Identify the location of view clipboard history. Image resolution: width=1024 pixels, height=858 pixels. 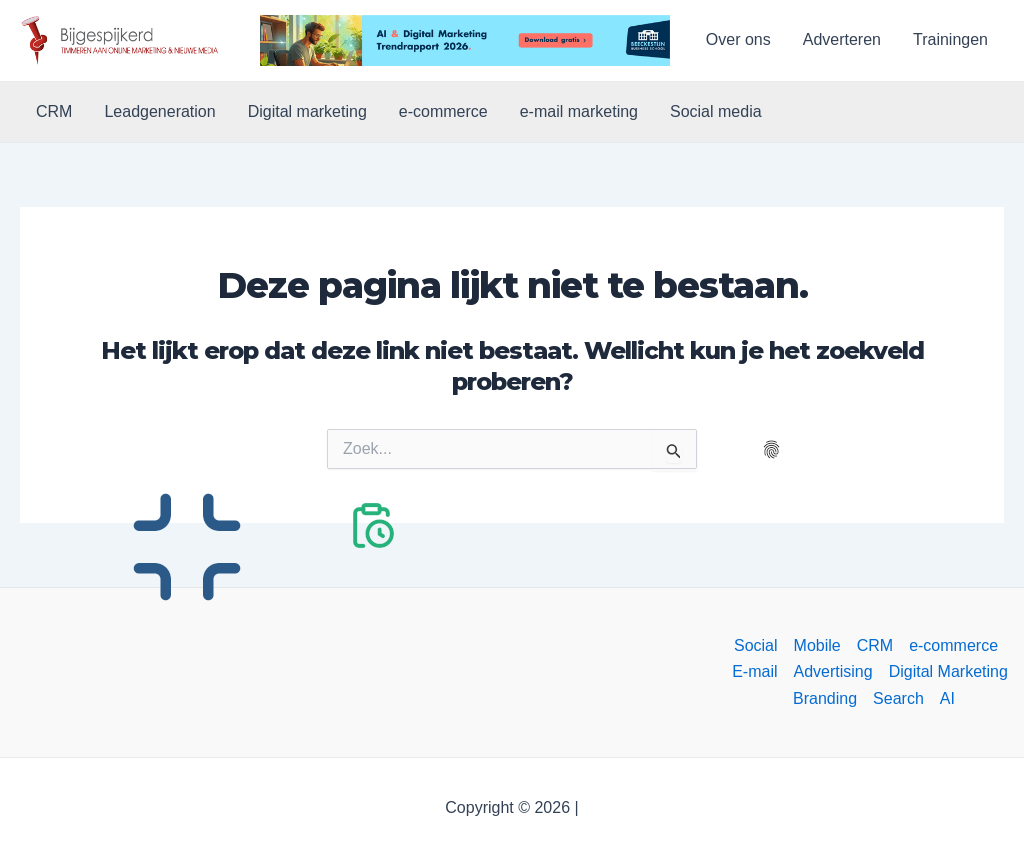
(371, 525).